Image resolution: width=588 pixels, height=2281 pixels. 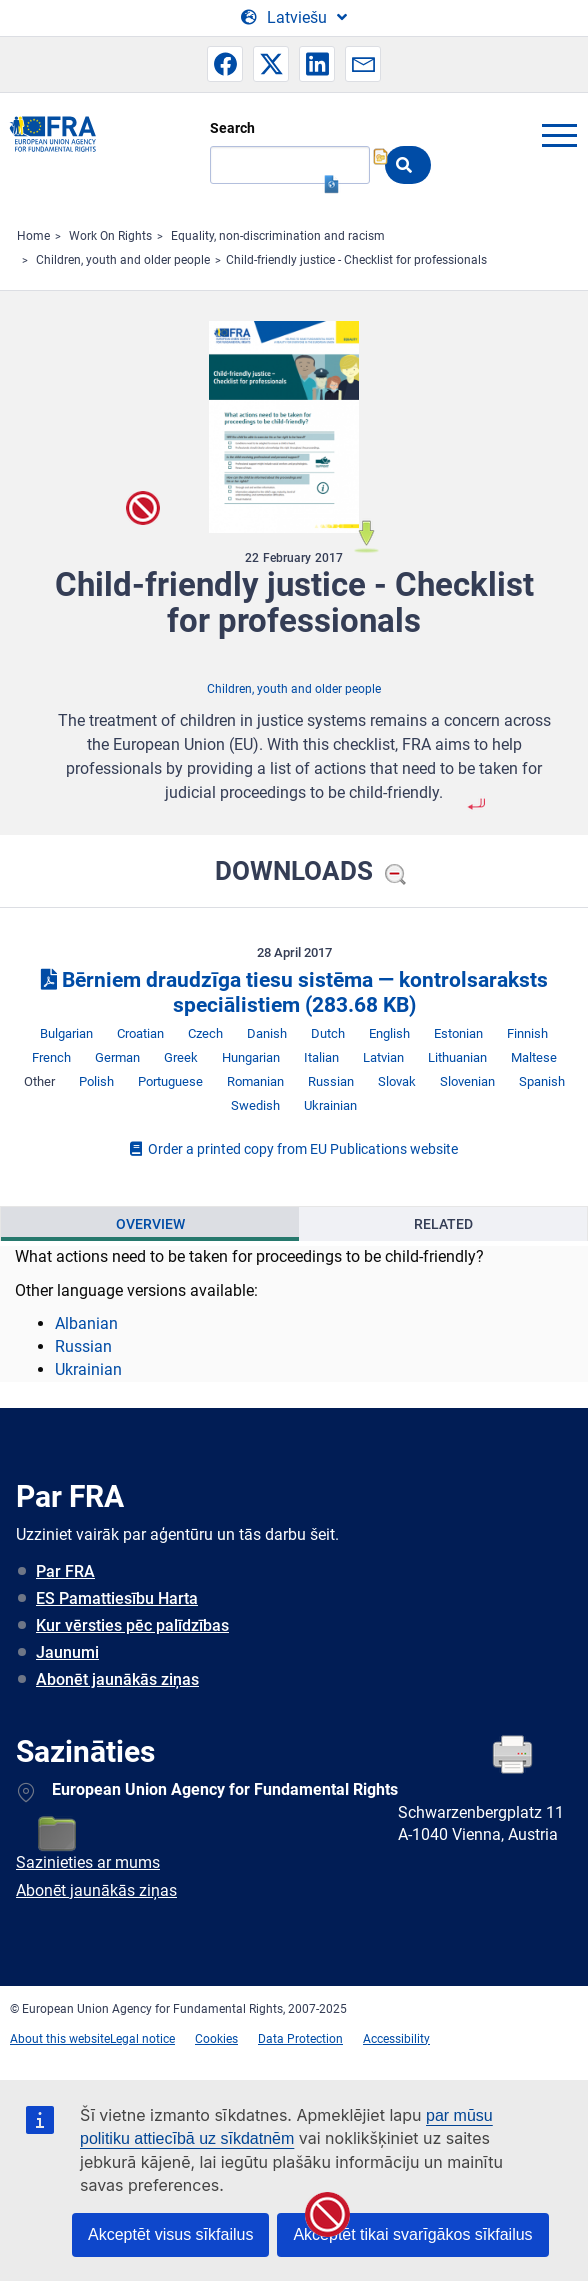 I want to click on open file folder, so click(x=57, y=1833).